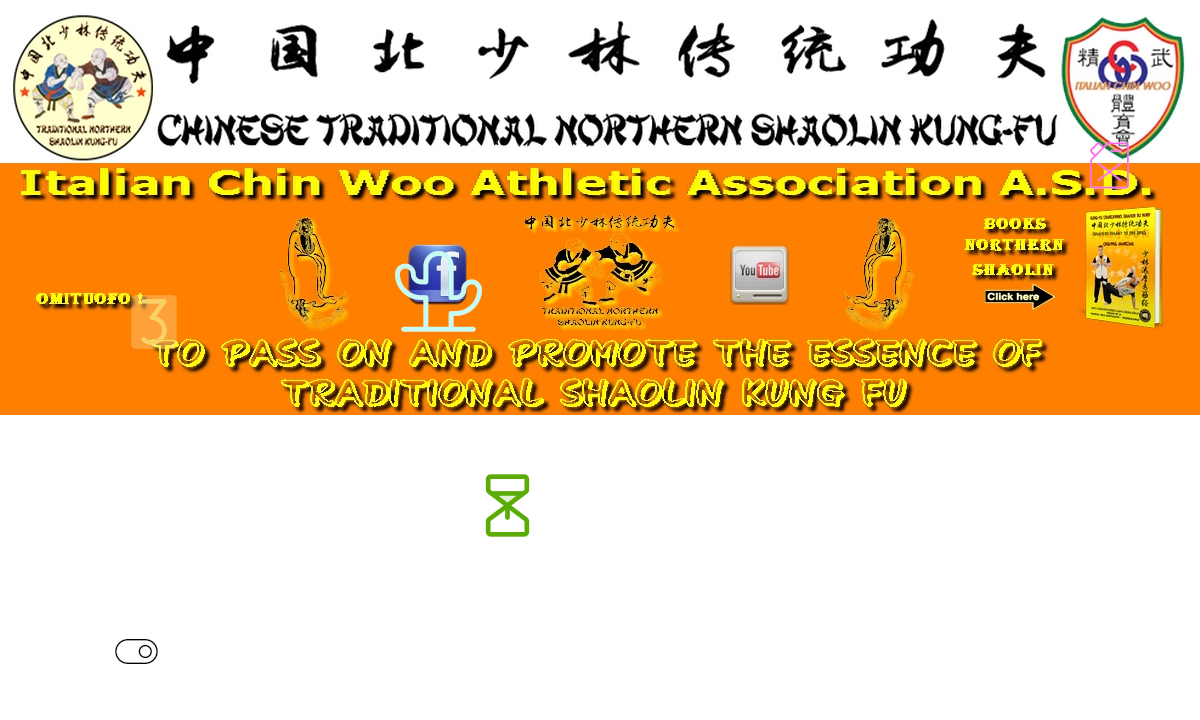 This screenshot has width=1200, height=720. I want to click on toggle switch in the on position, so click(136, 651).